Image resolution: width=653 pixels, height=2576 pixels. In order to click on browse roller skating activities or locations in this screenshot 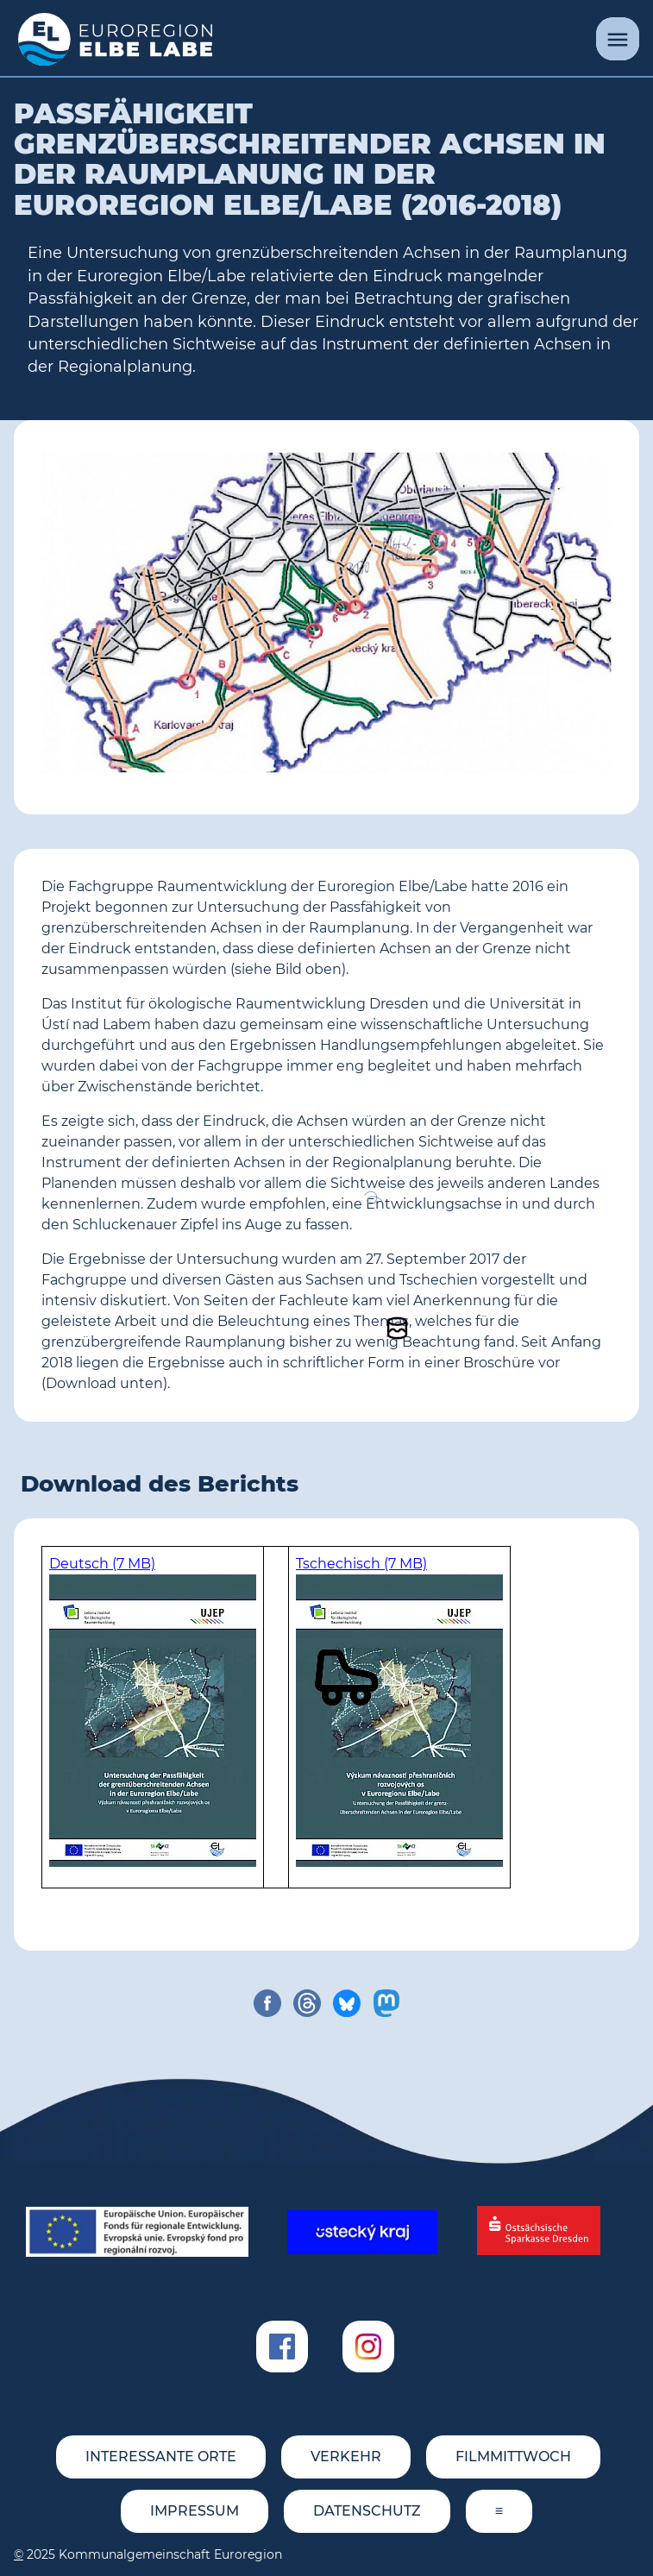, I will do `click(346, 1677)`.